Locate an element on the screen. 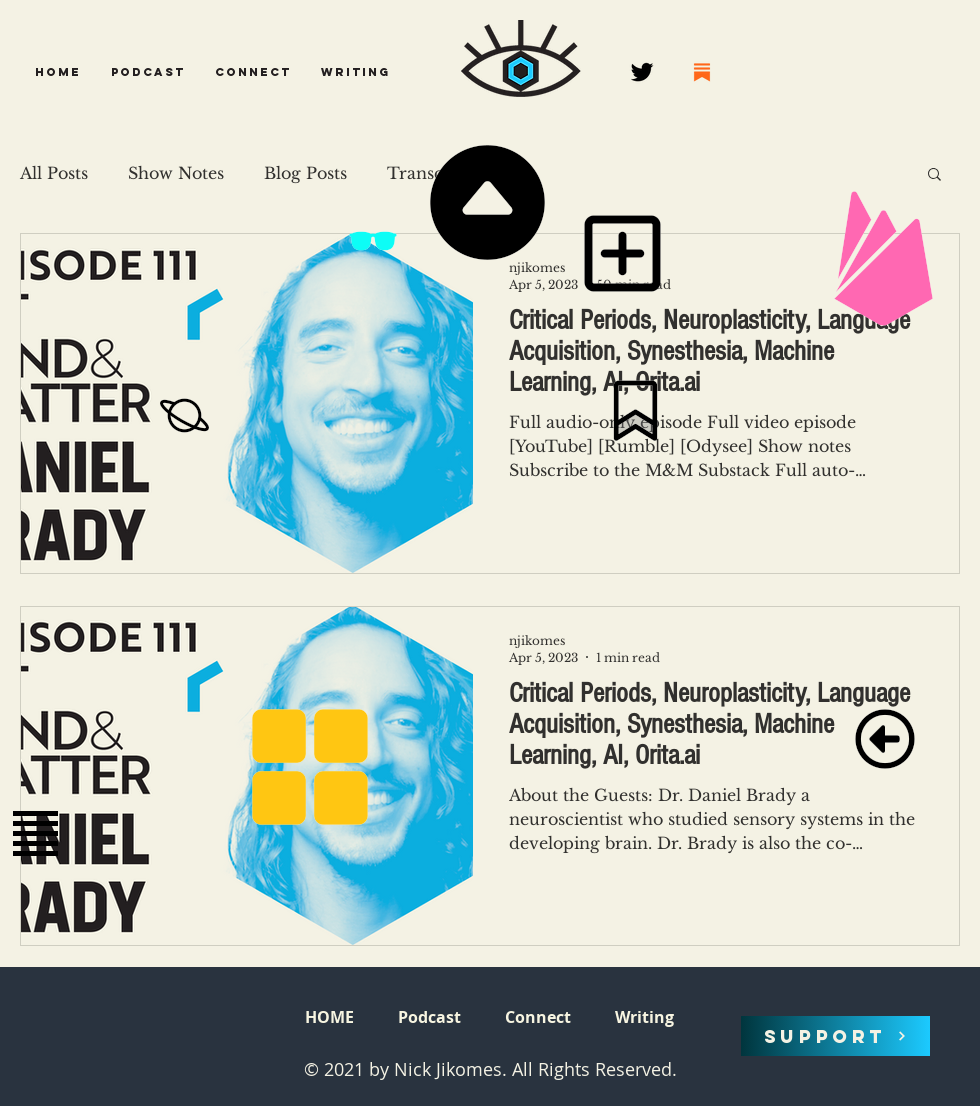  view items in grid layout is located at coordinates (310, 767).